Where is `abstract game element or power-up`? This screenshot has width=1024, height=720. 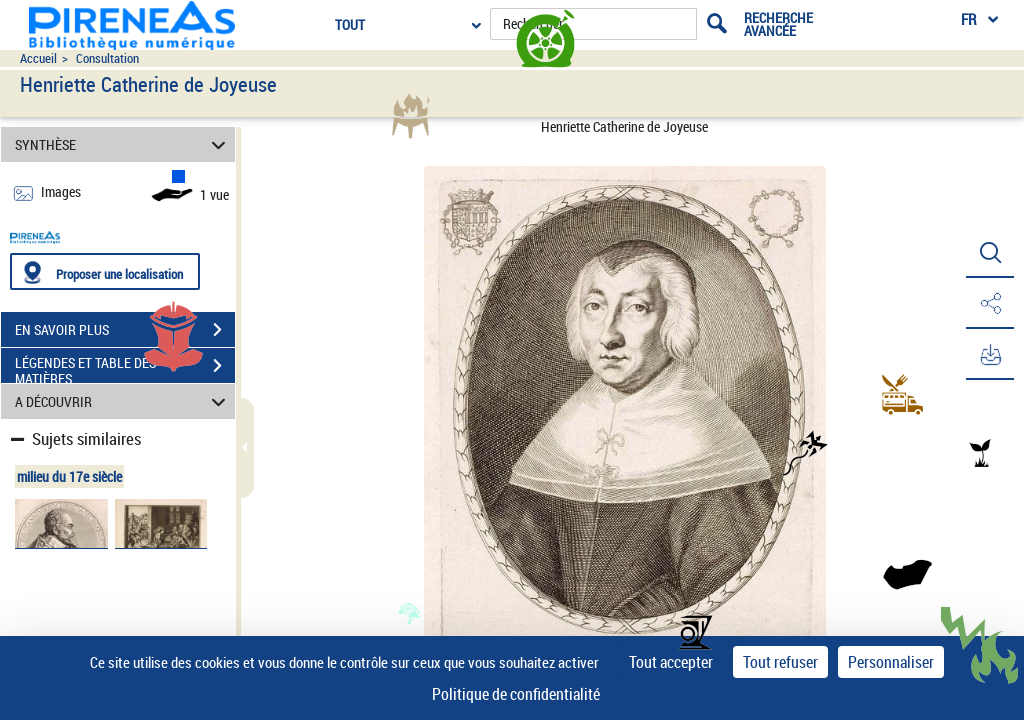 abstract game element or power-up is located at coordinates (695, 632).